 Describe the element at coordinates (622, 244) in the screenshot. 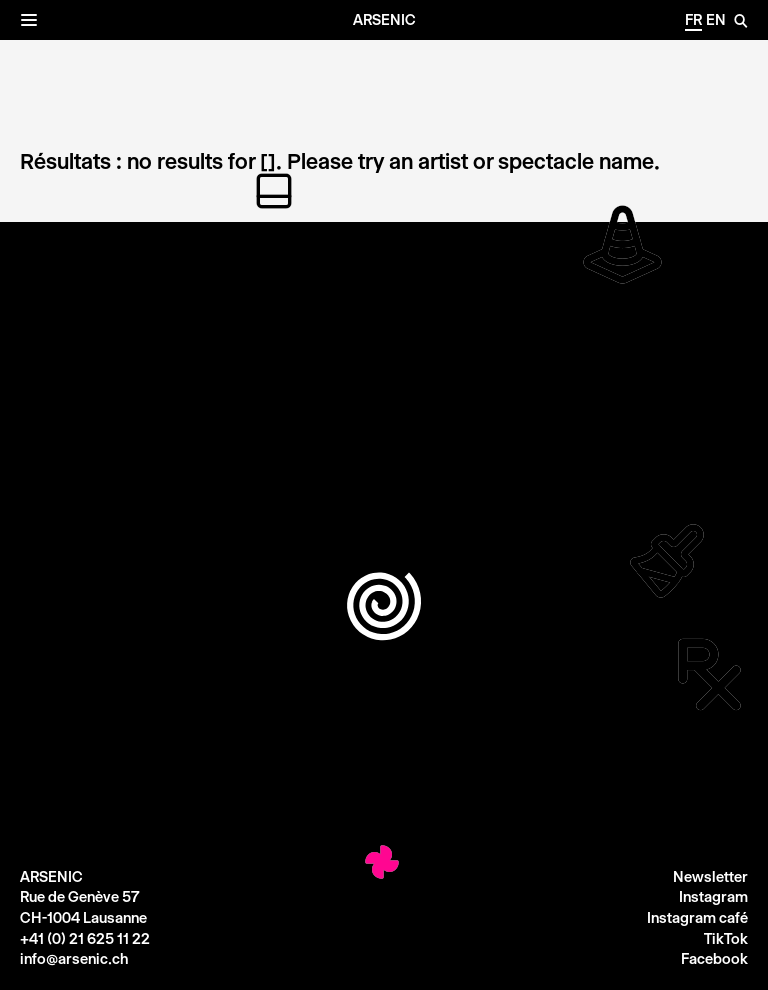

I see `indicates an area under construction or maintenance` at that location.